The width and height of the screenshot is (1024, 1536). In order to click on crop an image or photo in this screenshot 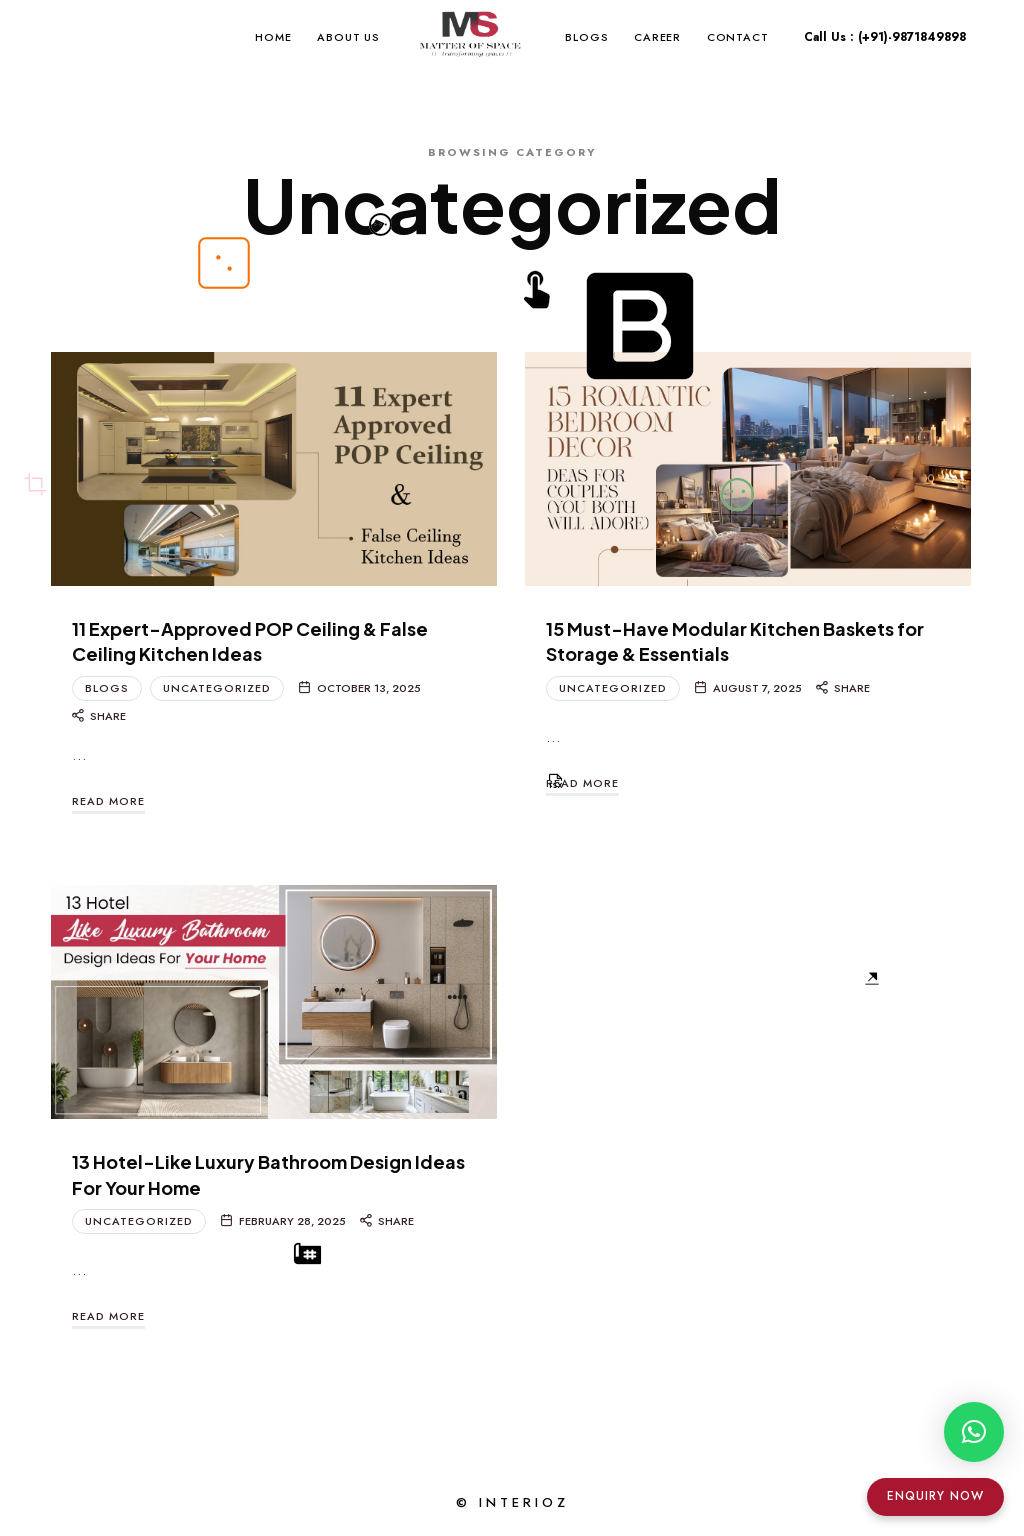, I will do `click(35, 484)`.